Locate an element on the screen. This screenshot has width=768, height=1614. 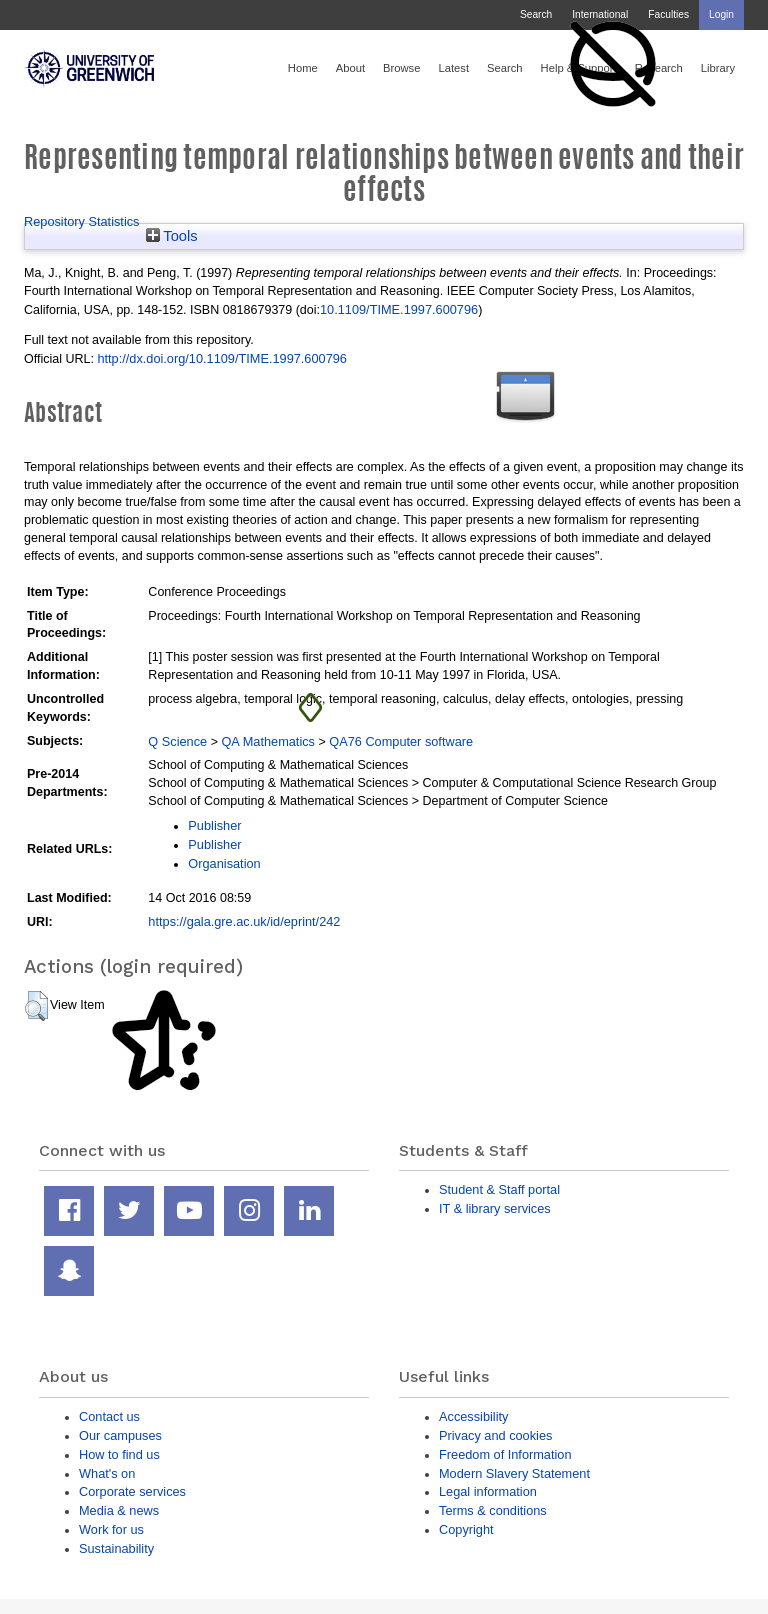
indicates a partial or half-star rating is located at coordinates (164, 1042).